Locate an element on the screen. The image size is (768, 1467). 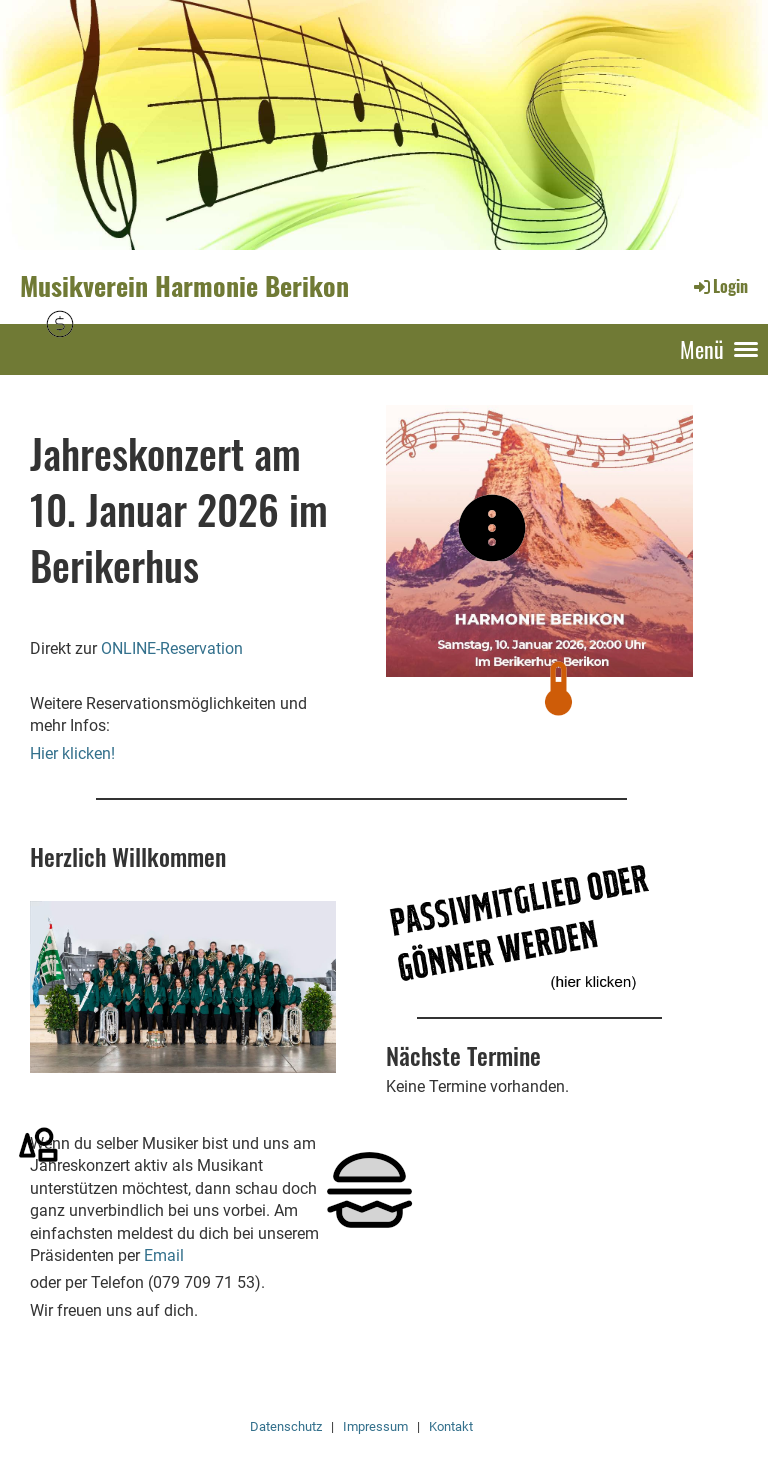
open more options menu is located at coordinates (492, 528).